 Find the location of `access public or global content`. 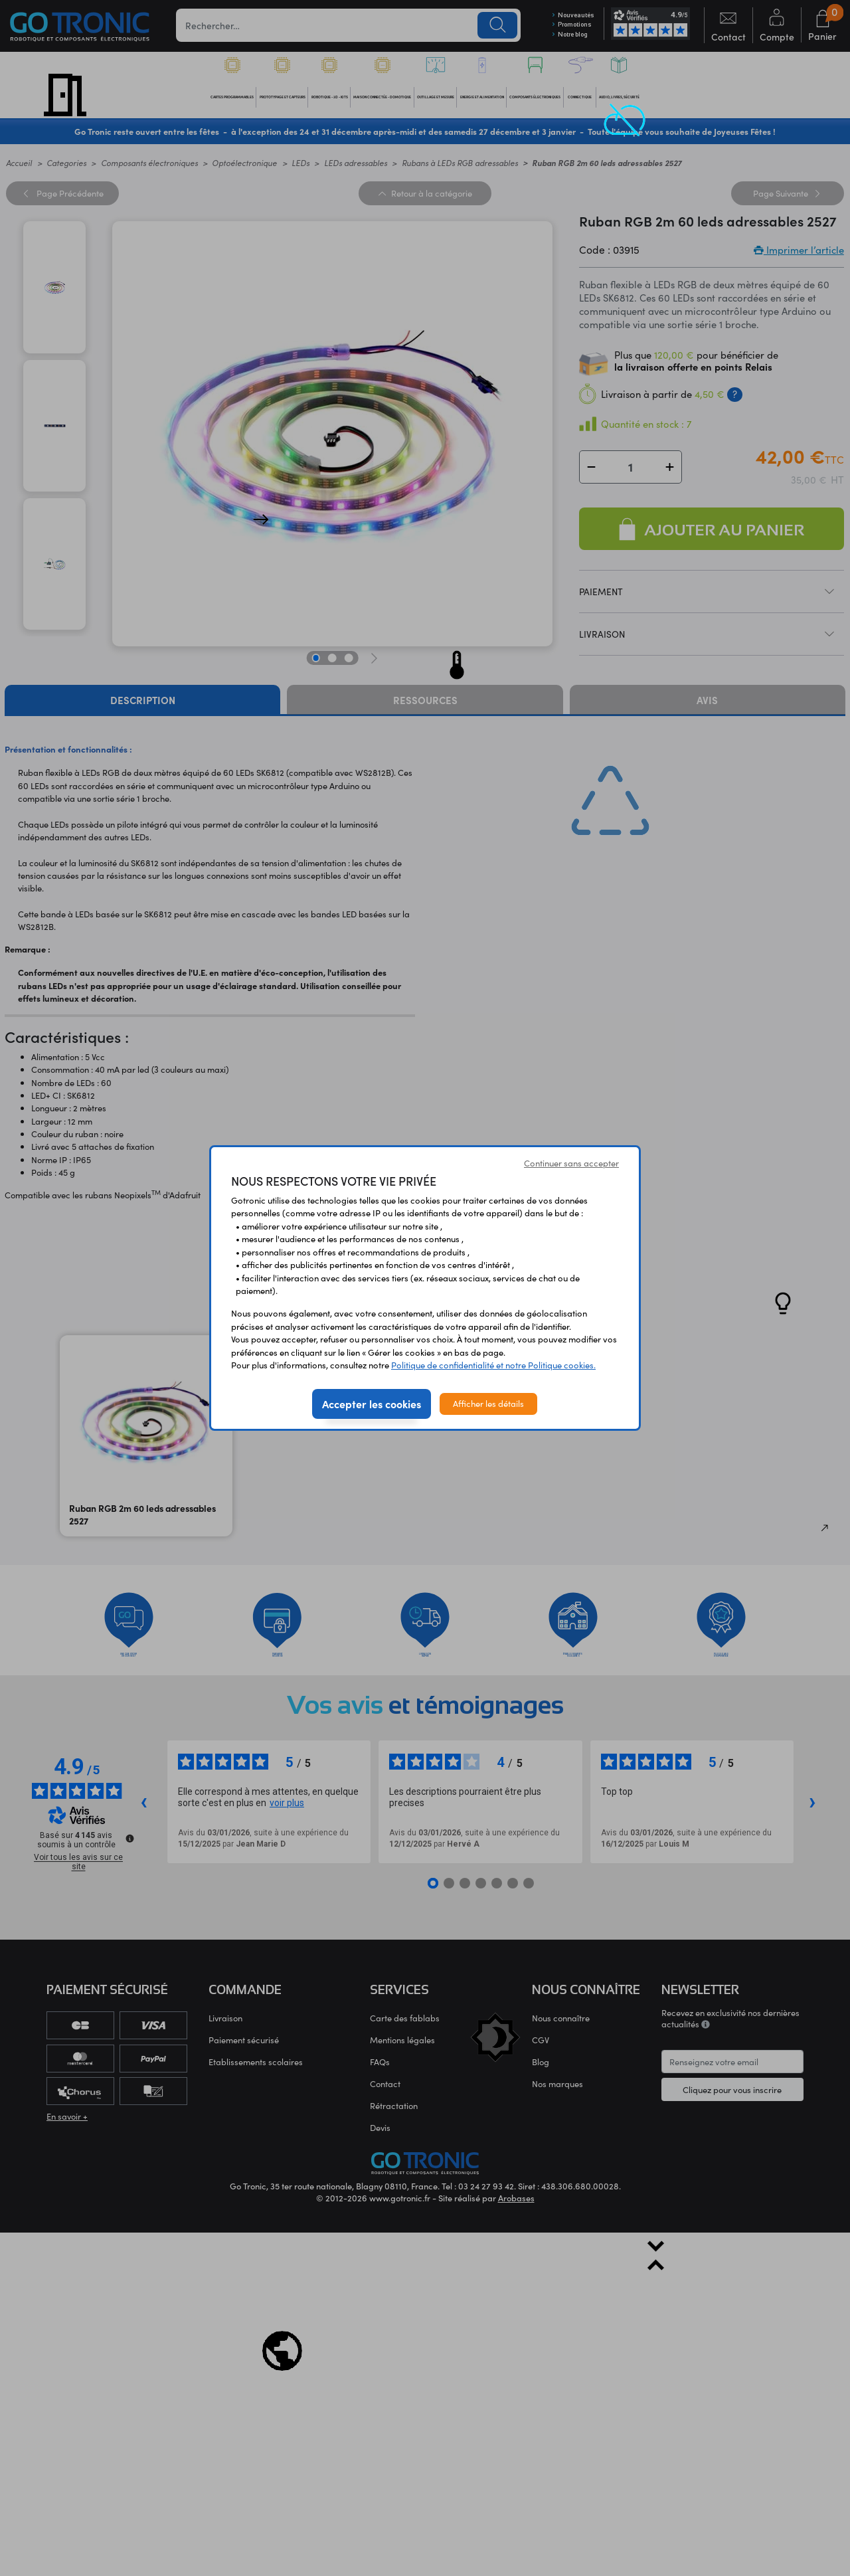

access public or global content is located at coordinates (282, 2351).